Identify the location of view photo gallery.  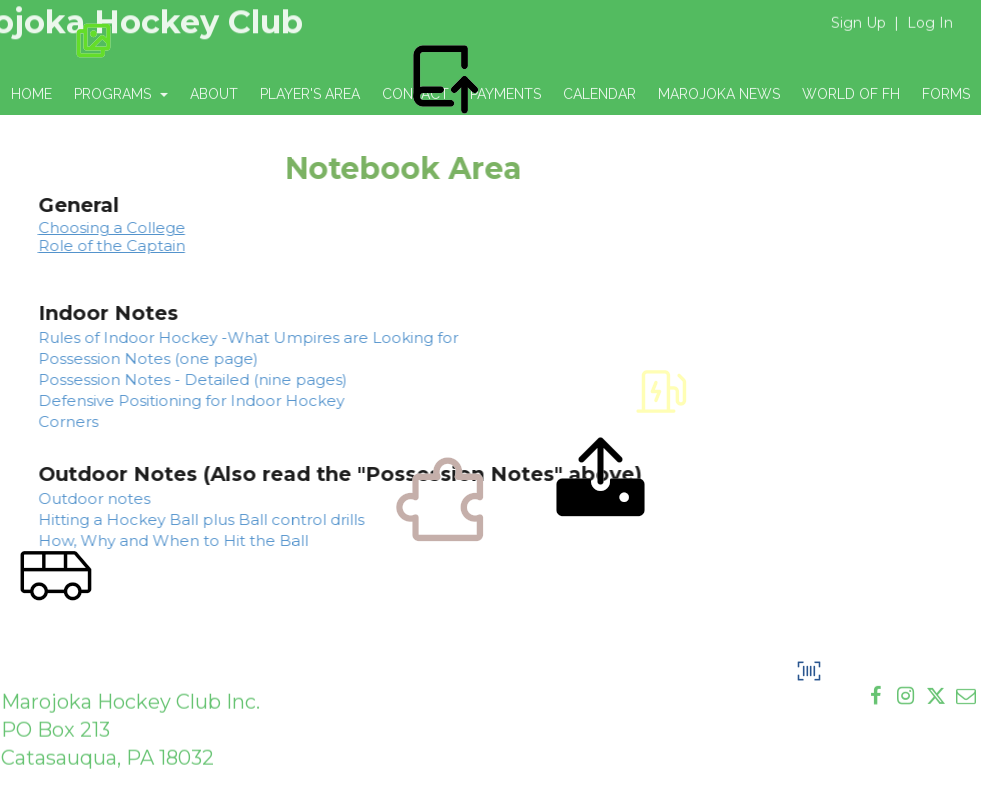
(93, 40).